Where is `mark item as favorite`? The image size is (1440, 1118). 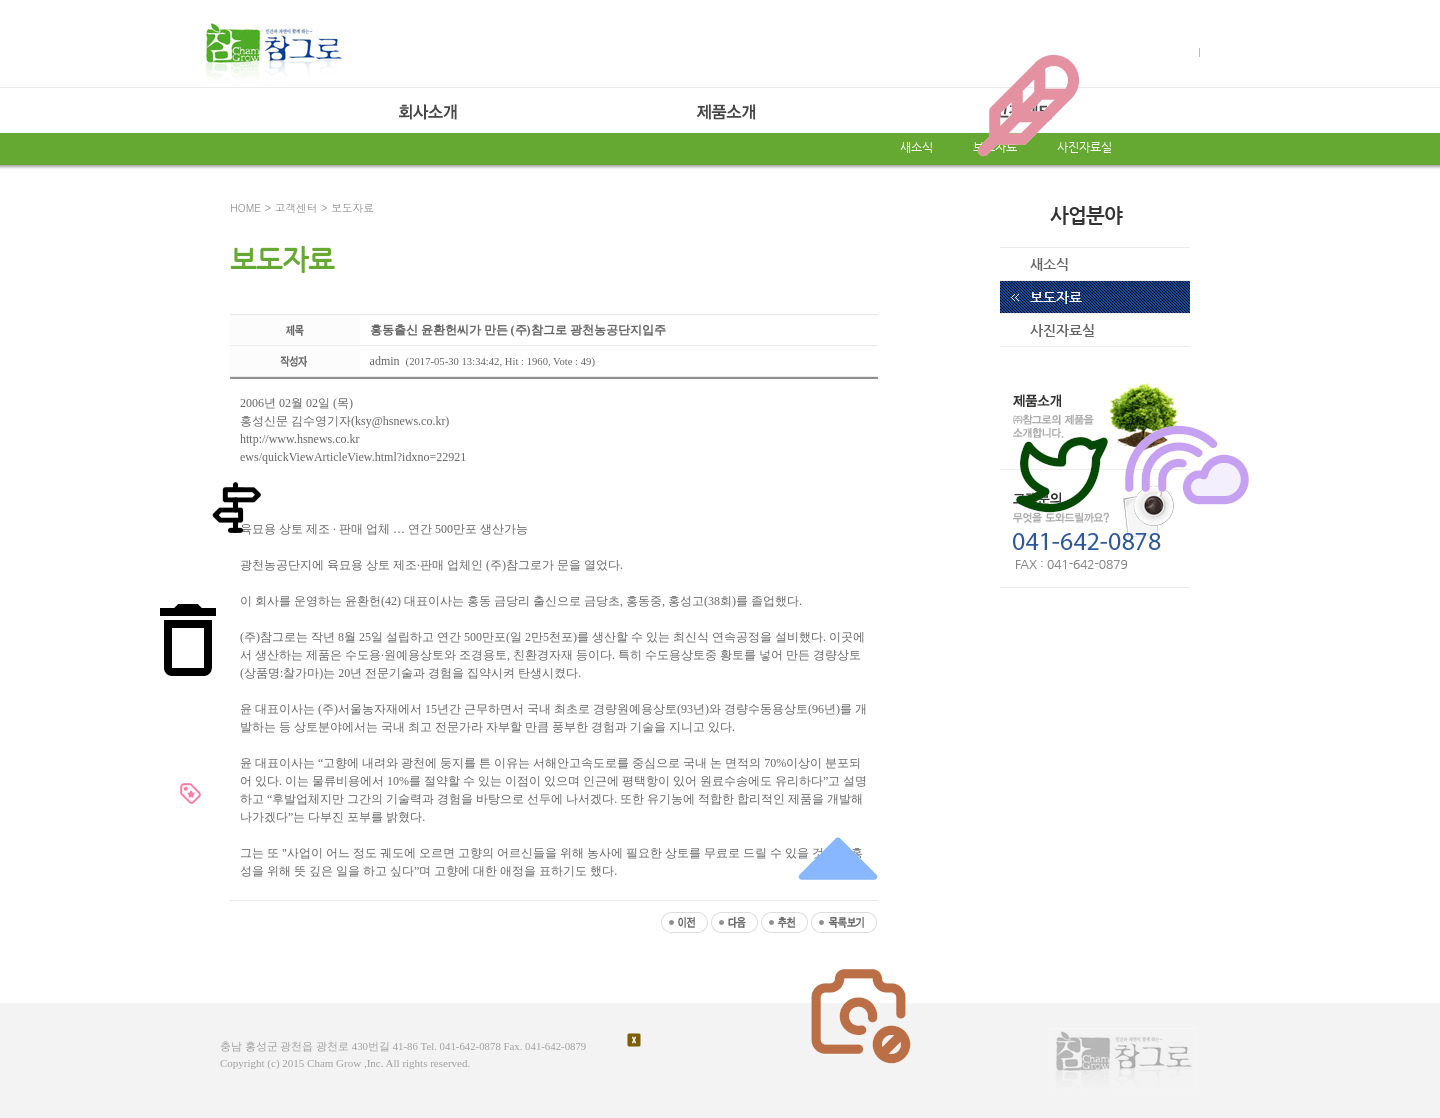
mark item as favorite is located at coordinates (190, 793).